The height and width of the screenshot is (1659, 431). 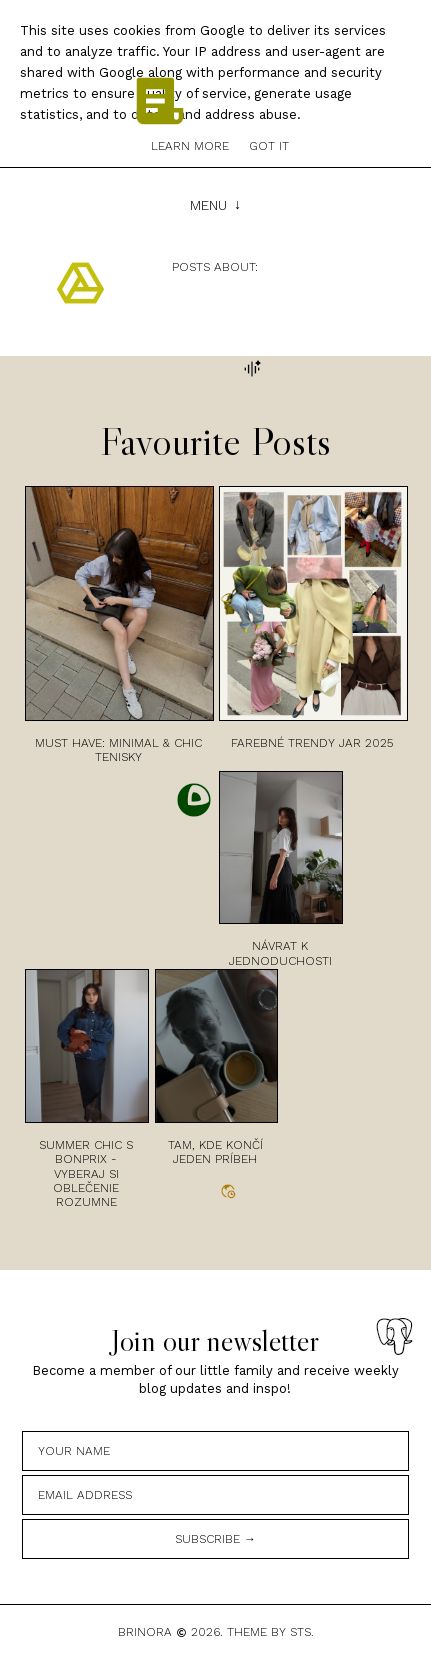 I want to click on activate AI voice assistant, so click(x=252, y=369).